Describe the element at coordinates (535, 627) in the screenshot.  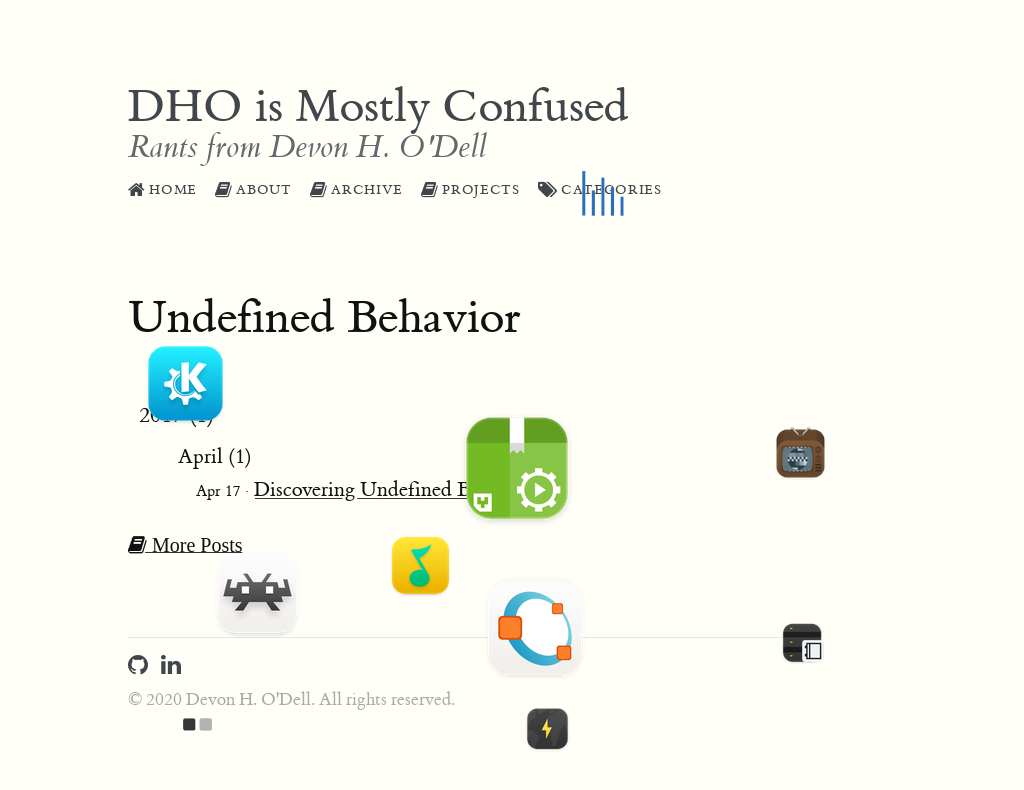
I see `open GNU Octave numerical computing application` at that location.